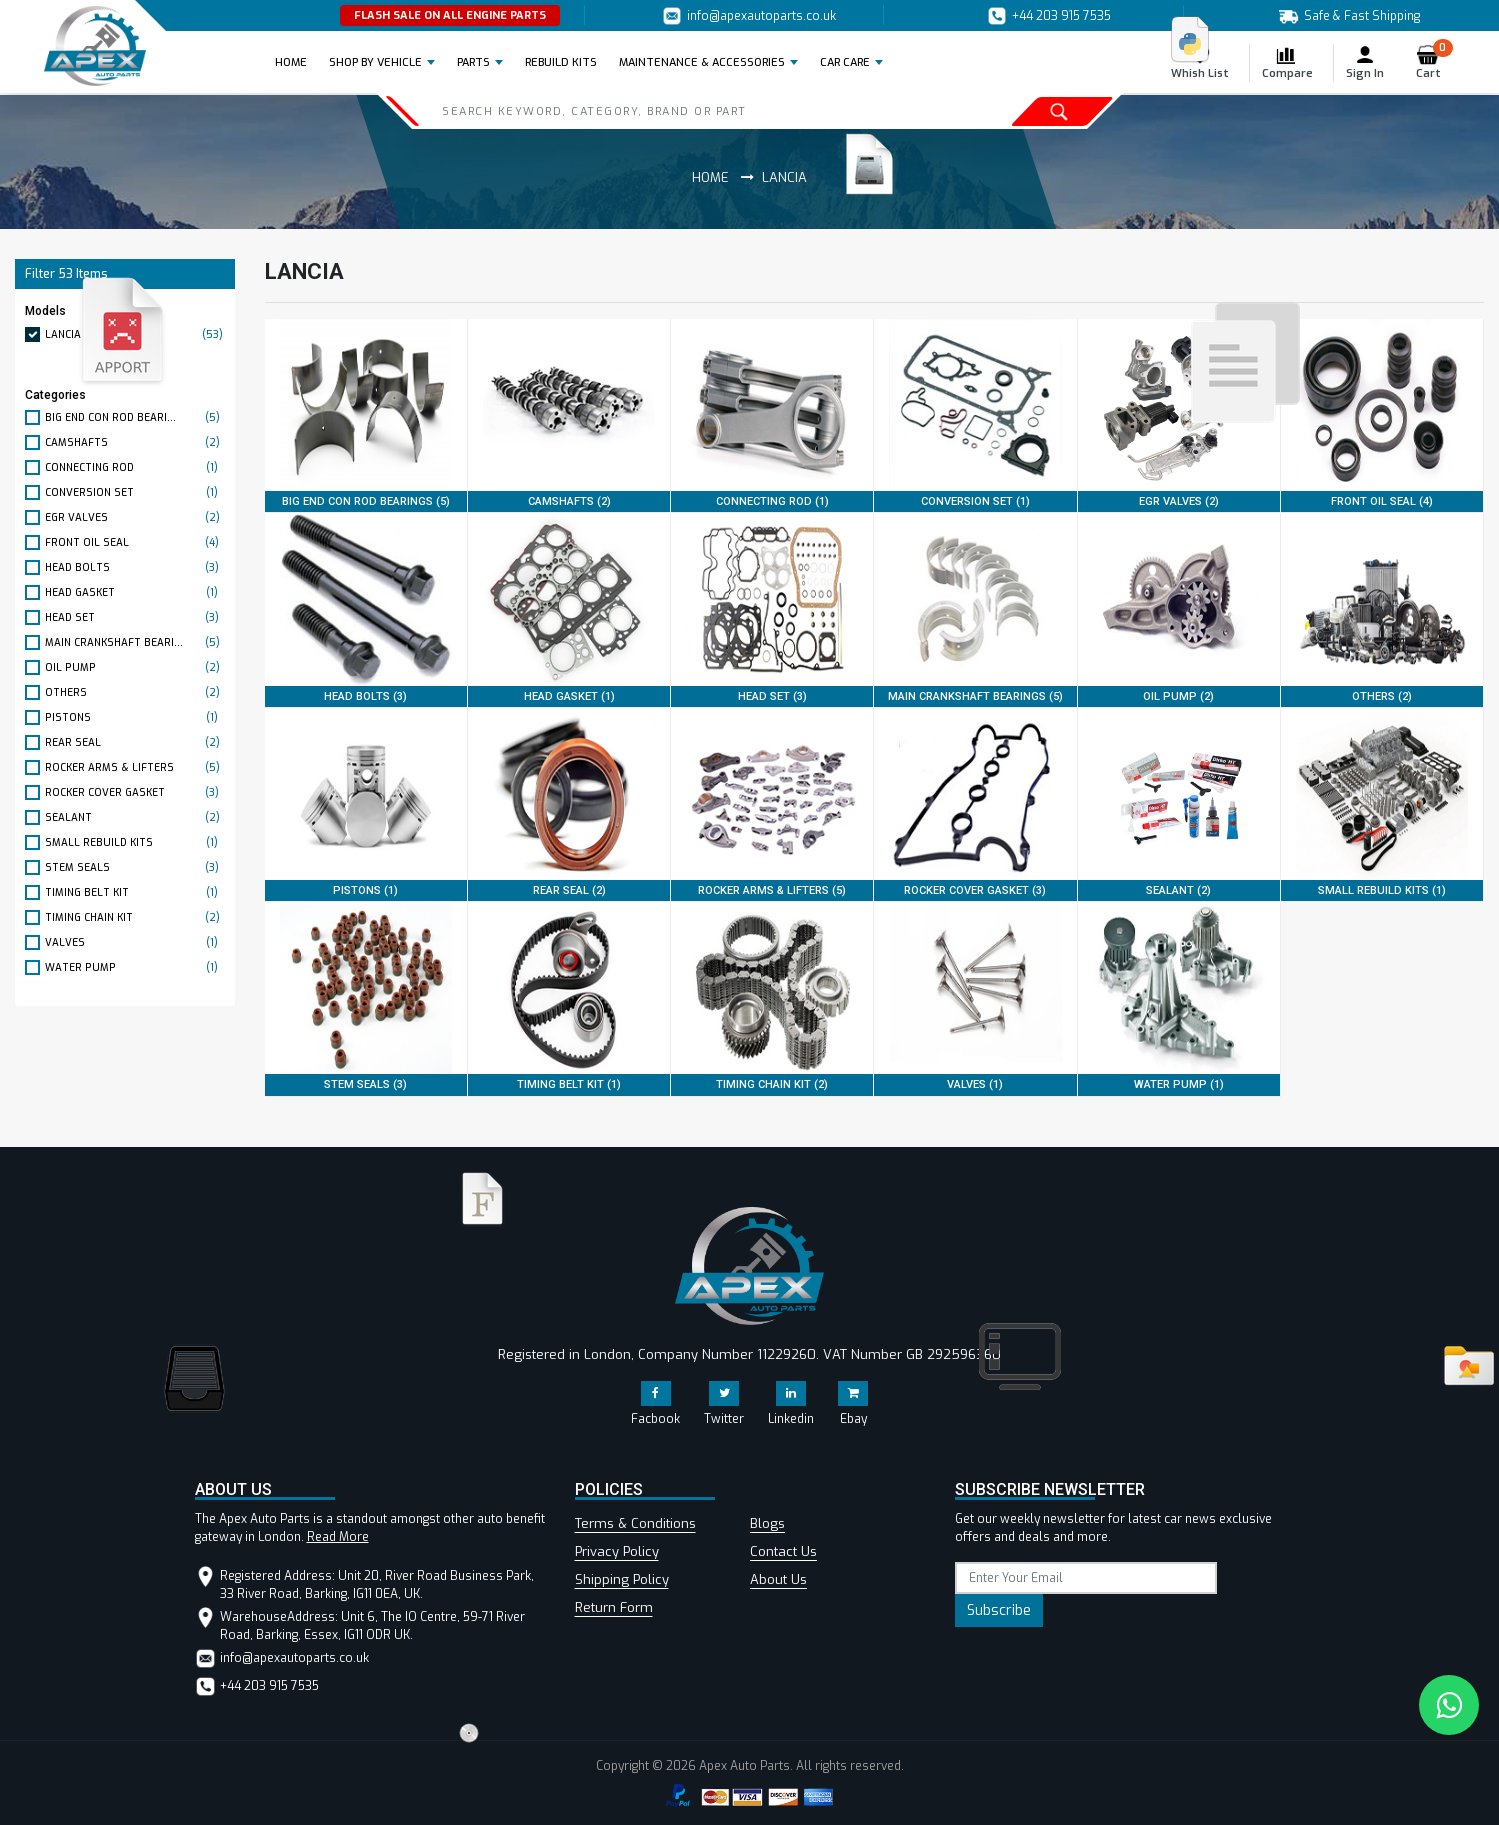  What do you see at coordinates (482, 1199) in the screenshot?
I see `a fortran source code file` at bounding box center [482, 1199].